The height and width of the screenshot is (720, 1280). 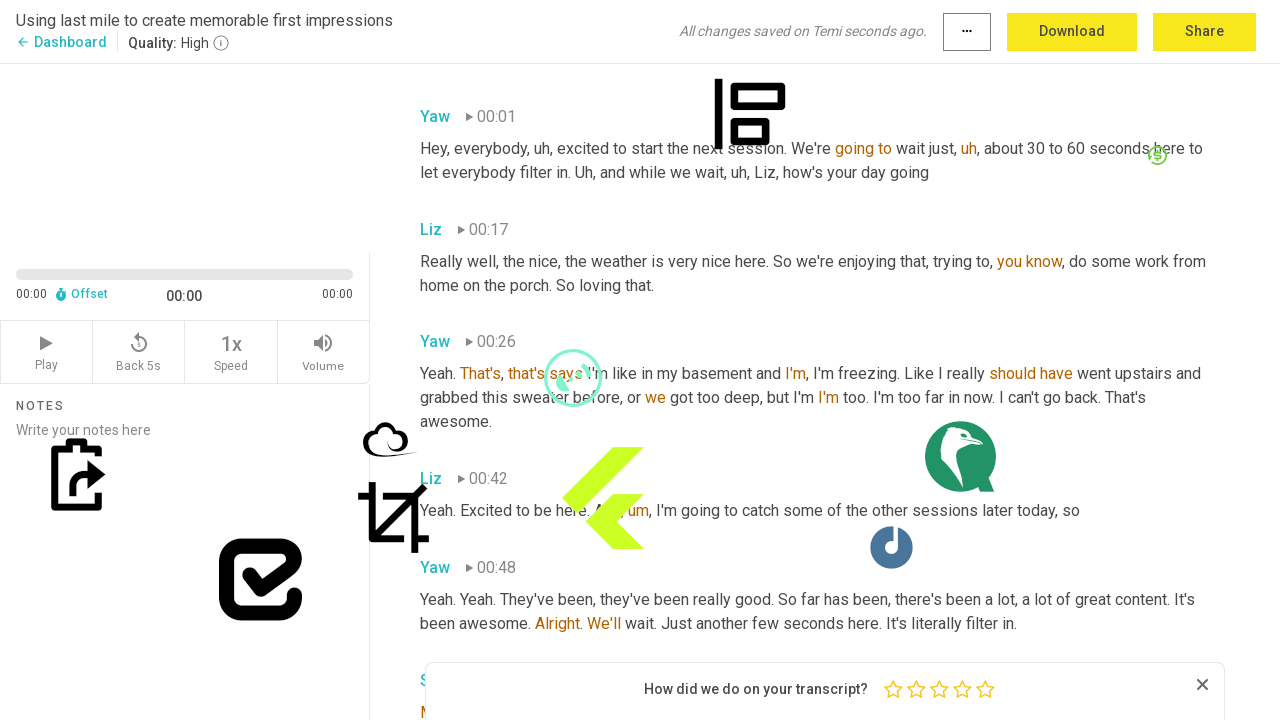 I want to click on checkmarx company logo, so click(x=260, y=579).